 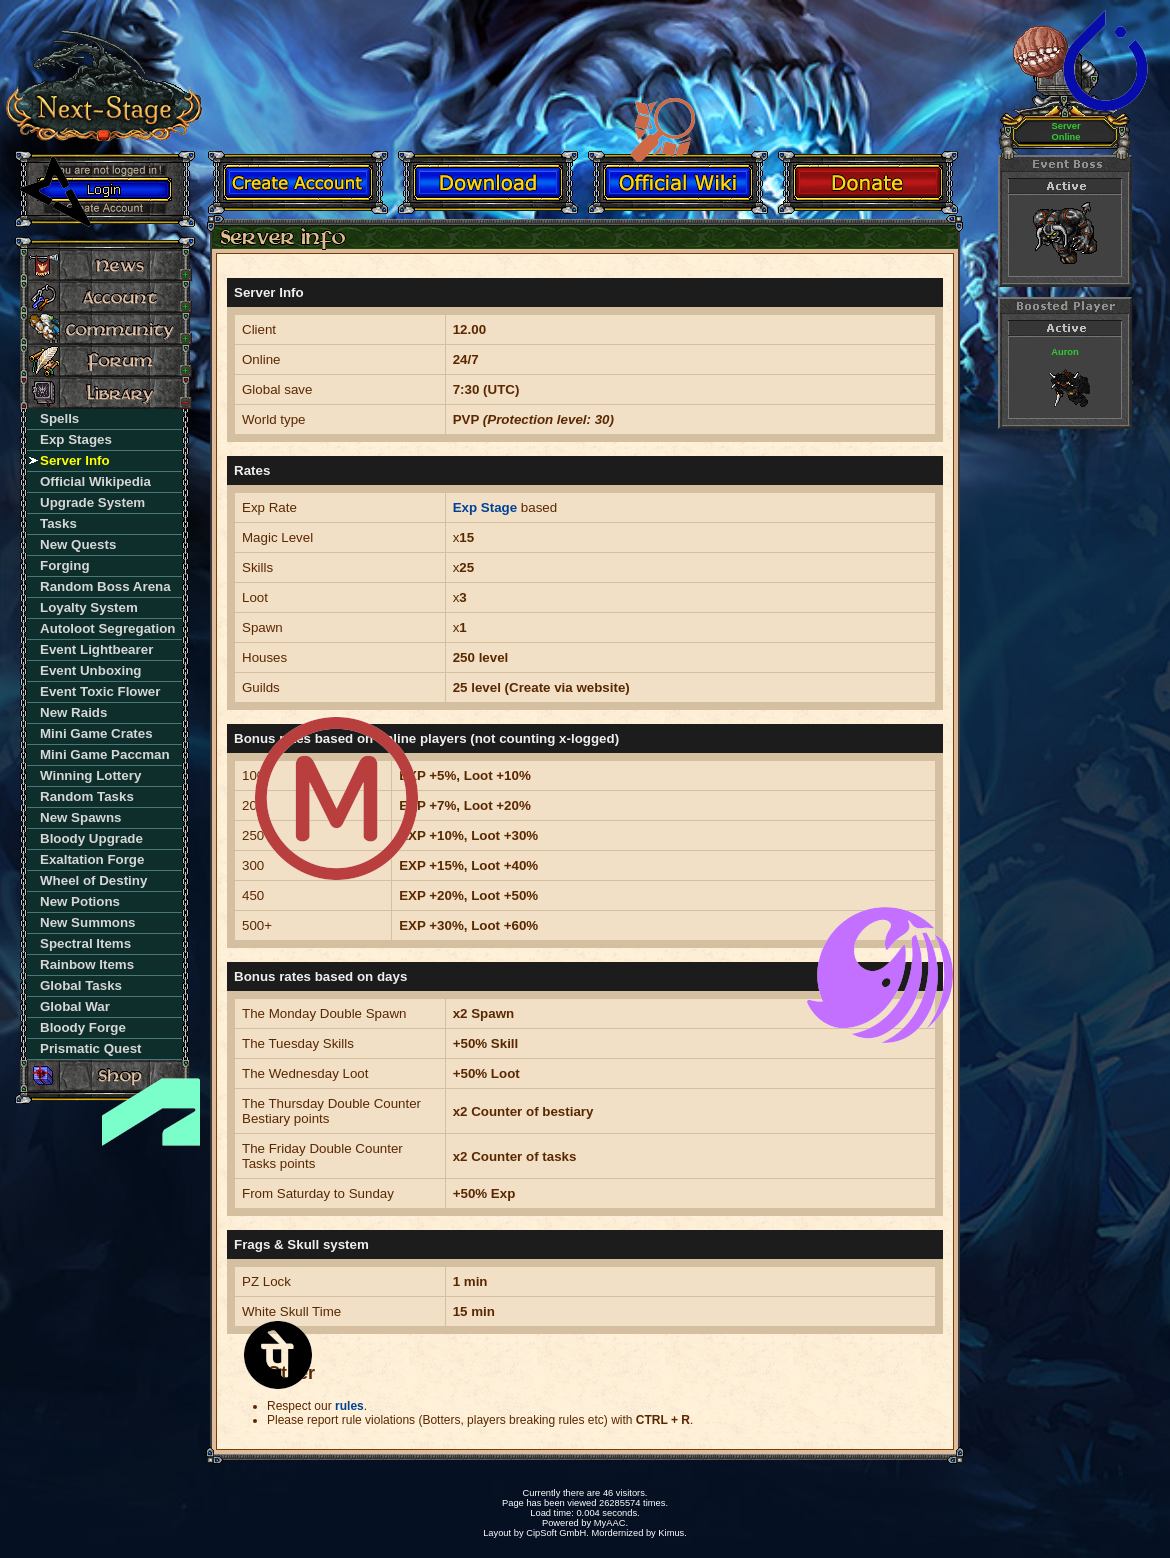 What do you see at coordinates (663, 130) in the screenshot?
I see `open OpenStreetMap application` at bounding box center [663, 130].